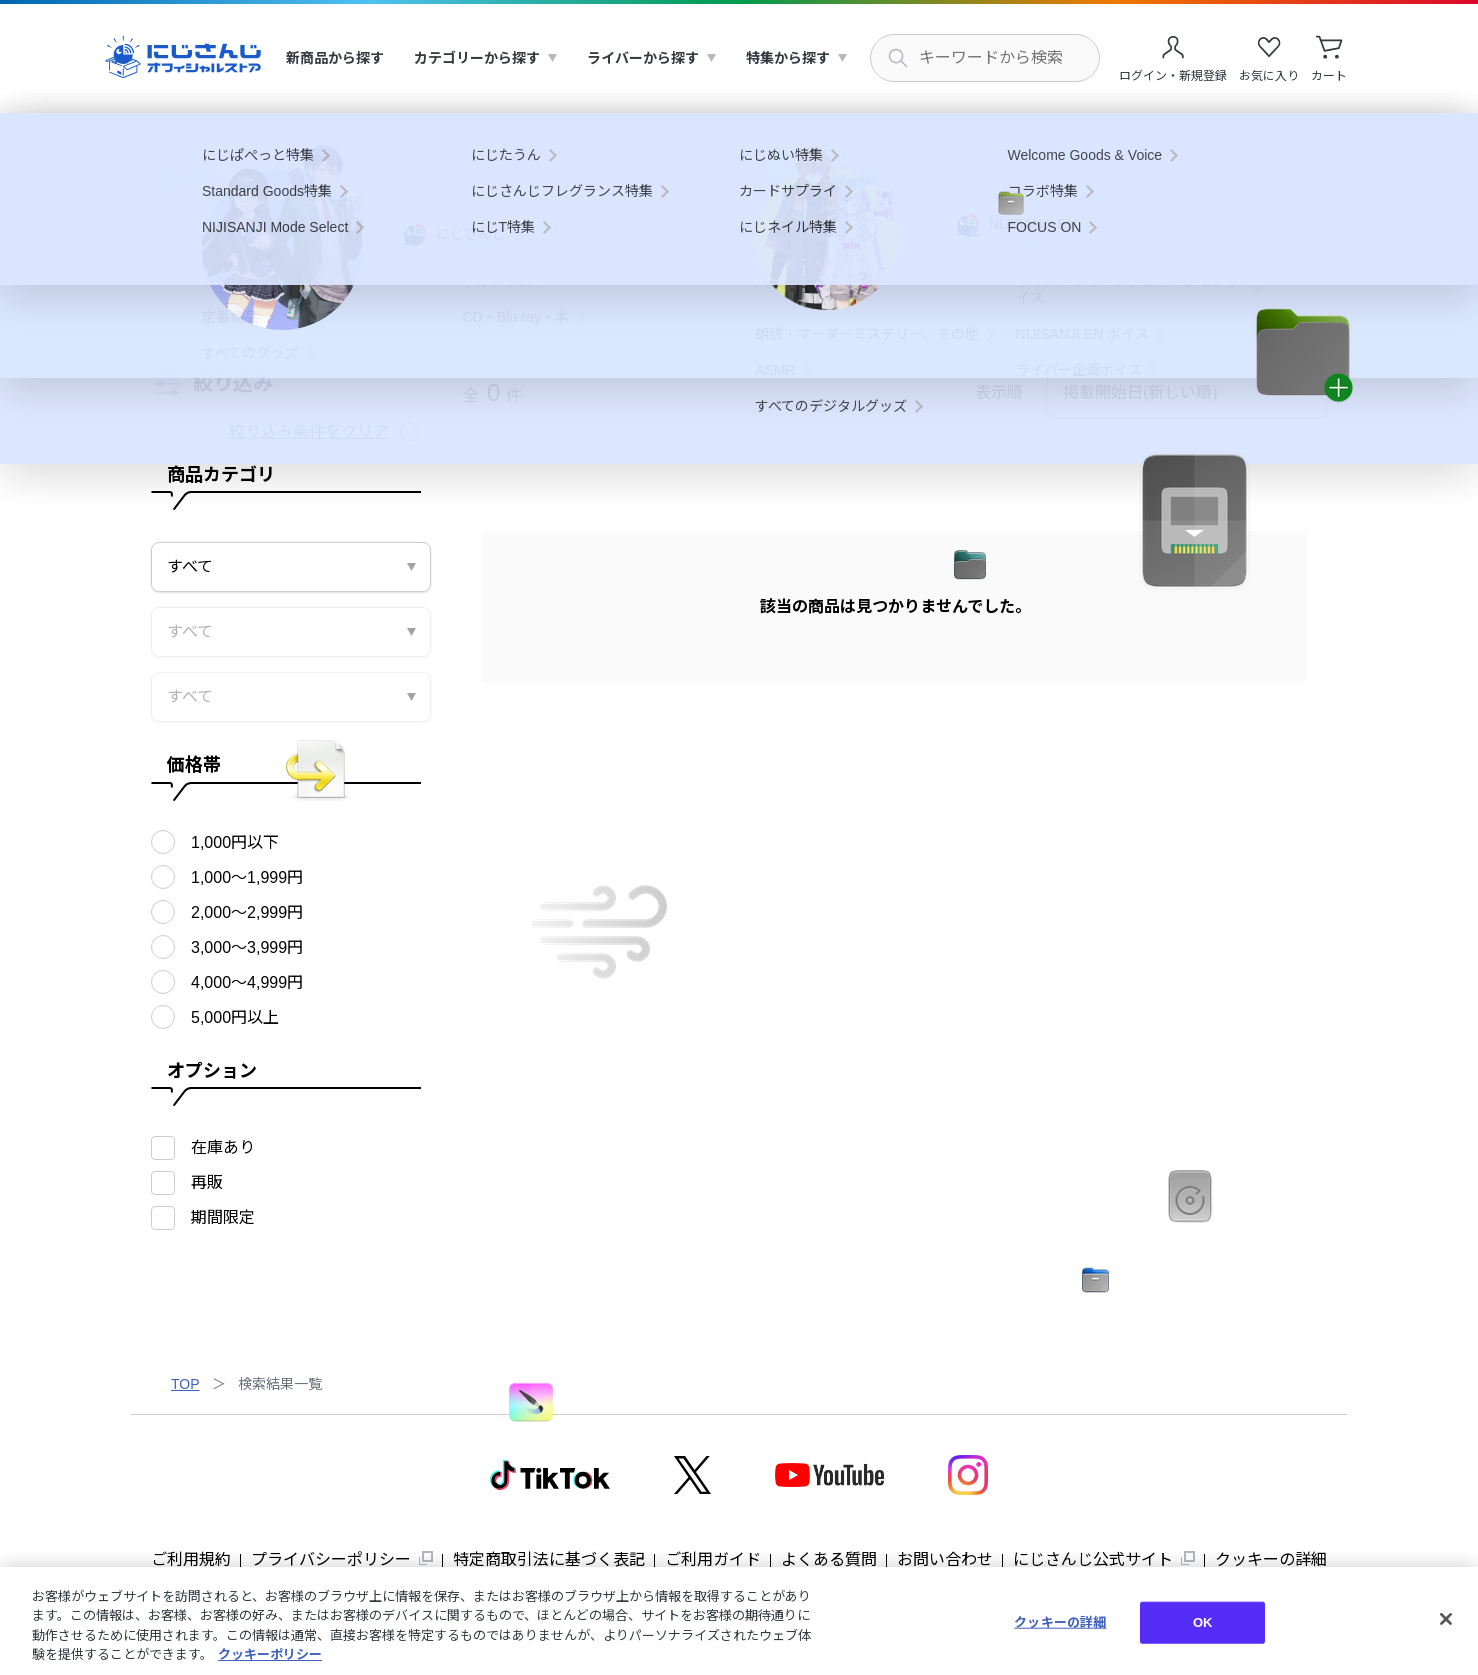 The image size is (1478, 1675). Describe the element at coordinates (599, 932) in the screenshot. I see `indicates windy weather conditions` at that location.